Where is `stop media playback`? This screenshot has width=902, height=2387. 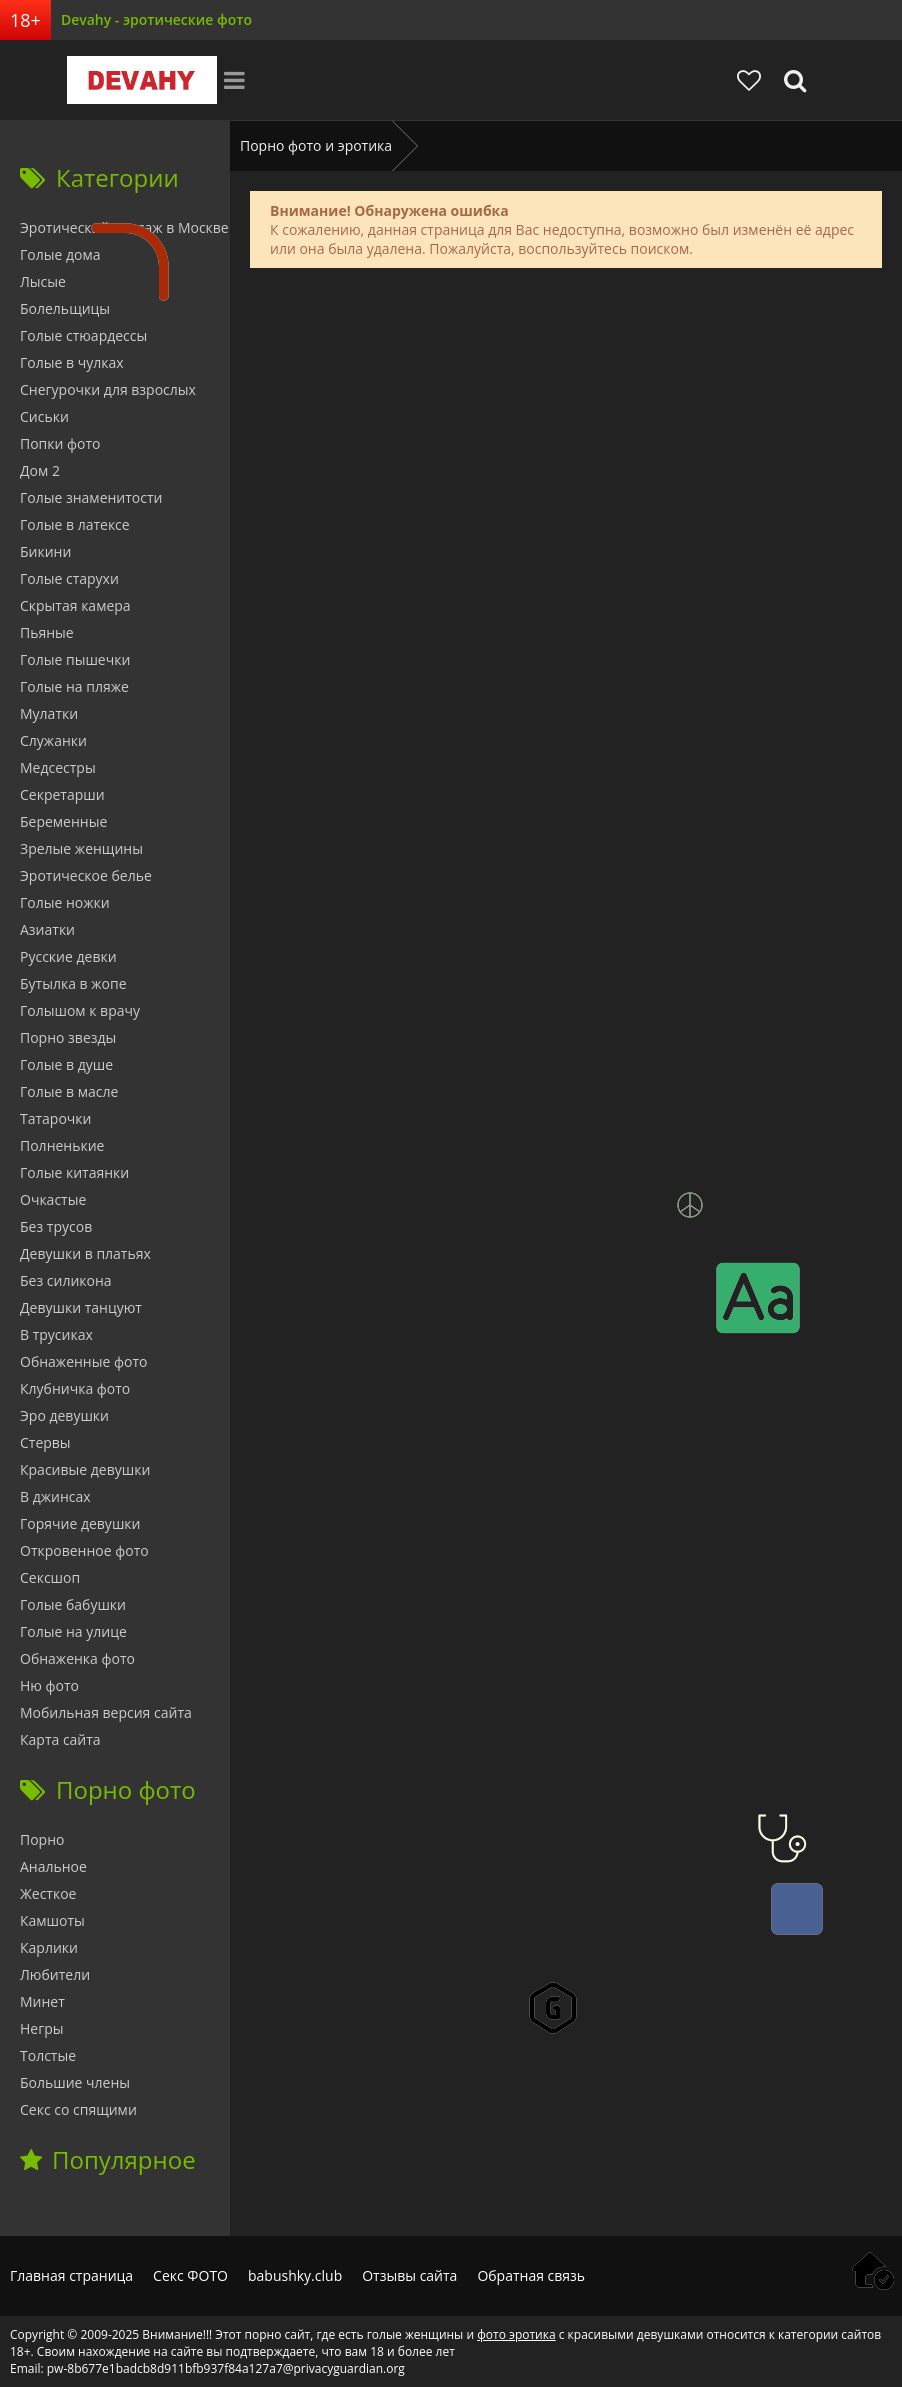 stop media playback is located at coordinates (797, 1909).